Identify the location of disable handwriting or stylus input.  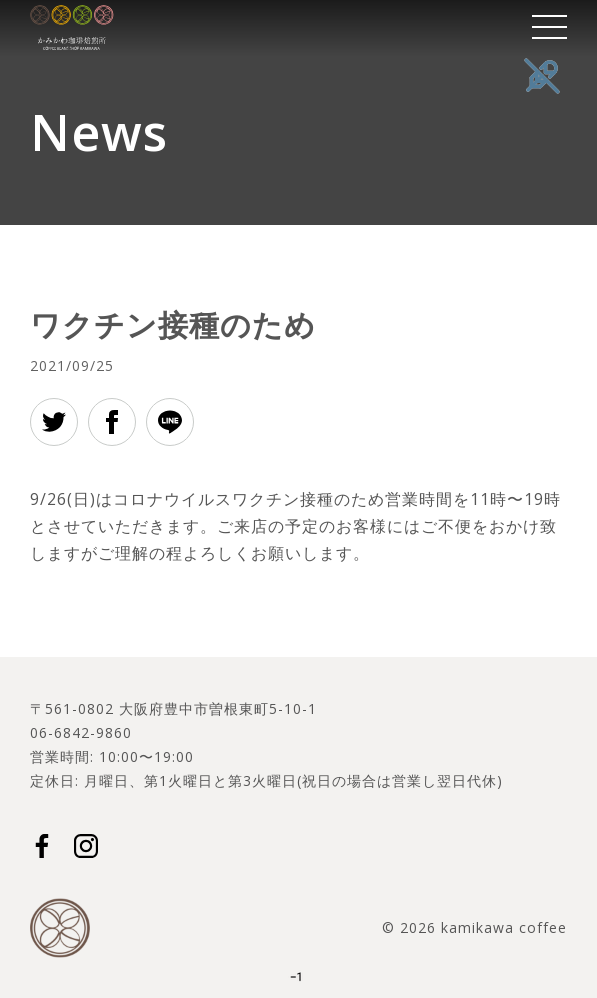
(542, 76).